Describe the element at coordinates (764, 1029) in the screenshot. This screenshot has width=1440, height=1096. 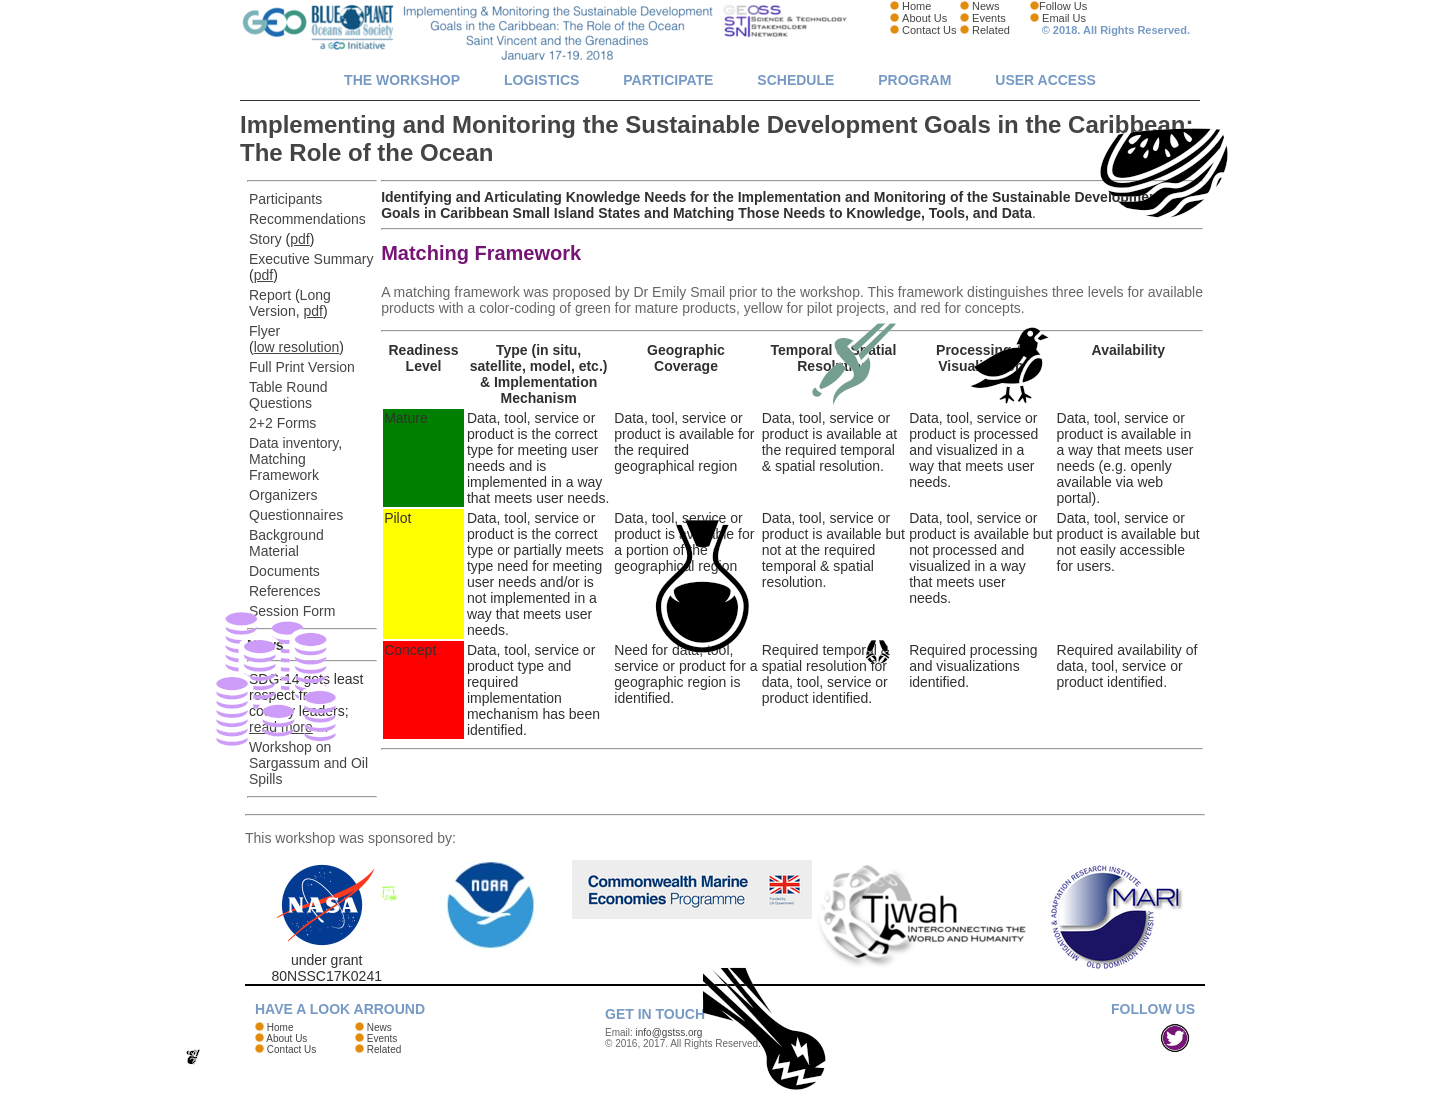
I see `indicates incoming threat or danger event in game` at that location.